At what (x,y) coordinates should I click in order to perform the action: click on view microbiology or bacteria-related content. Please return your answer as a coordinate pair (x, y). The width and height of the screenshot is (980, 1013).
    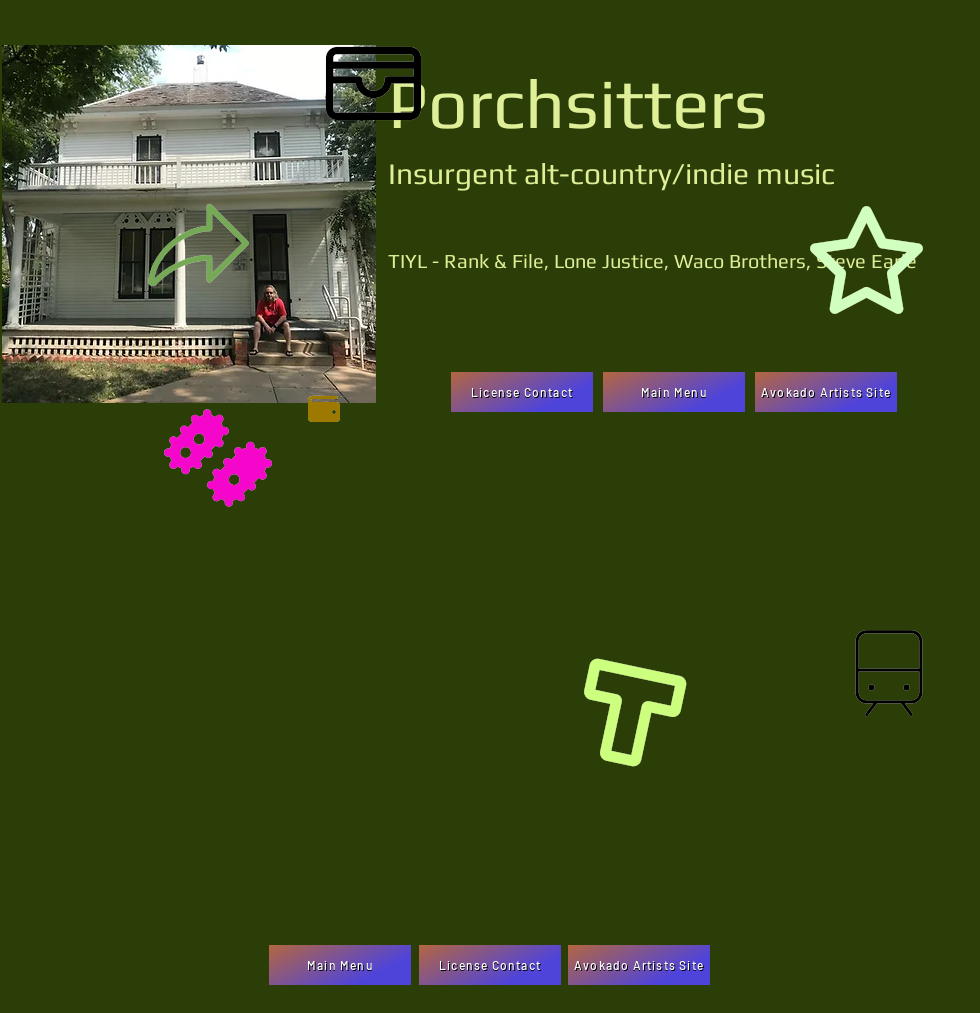
    Looking at the image, I should click on (218, 458).